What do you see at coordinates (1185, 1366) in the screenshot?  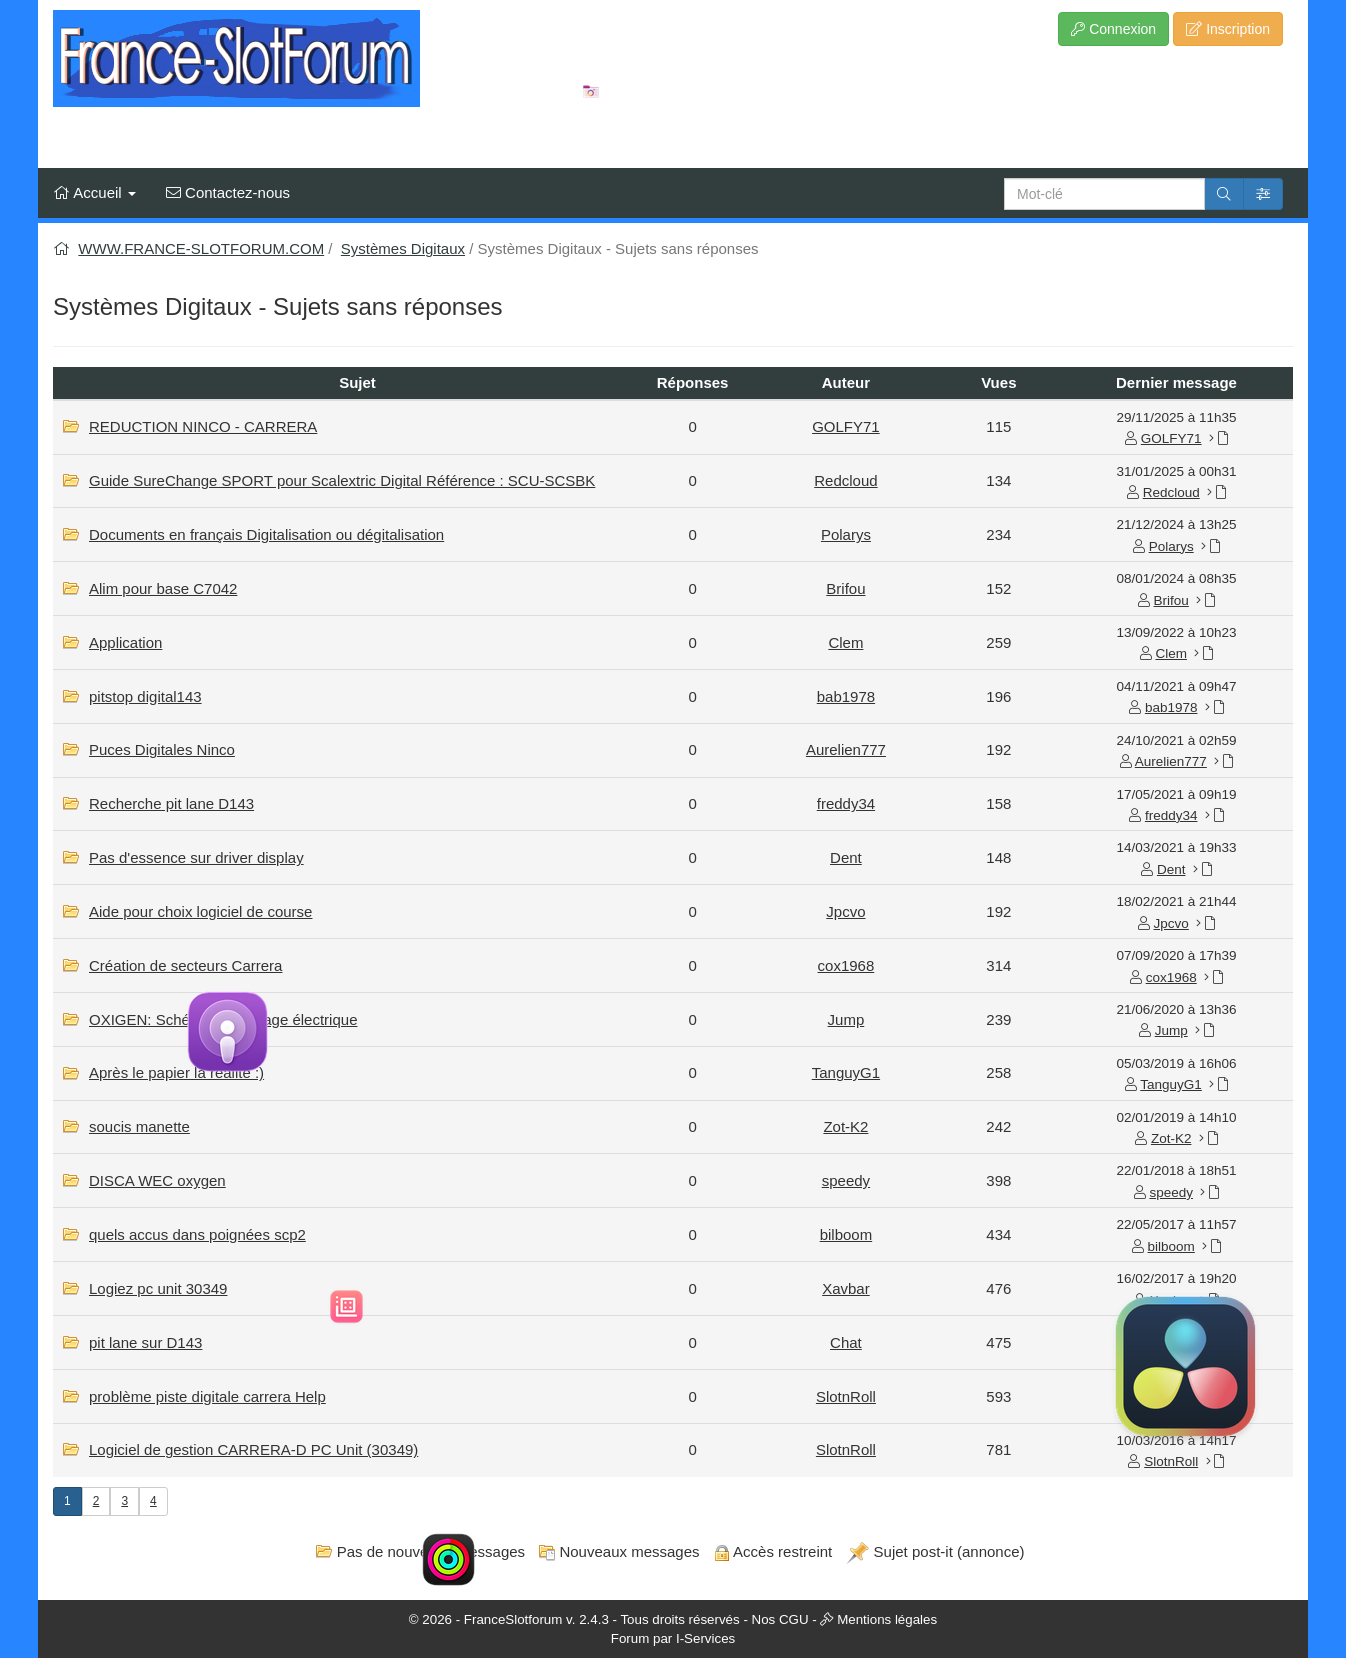 I see `open DaVinci Resolve video editing application` at bounding box center [1185, 1366].